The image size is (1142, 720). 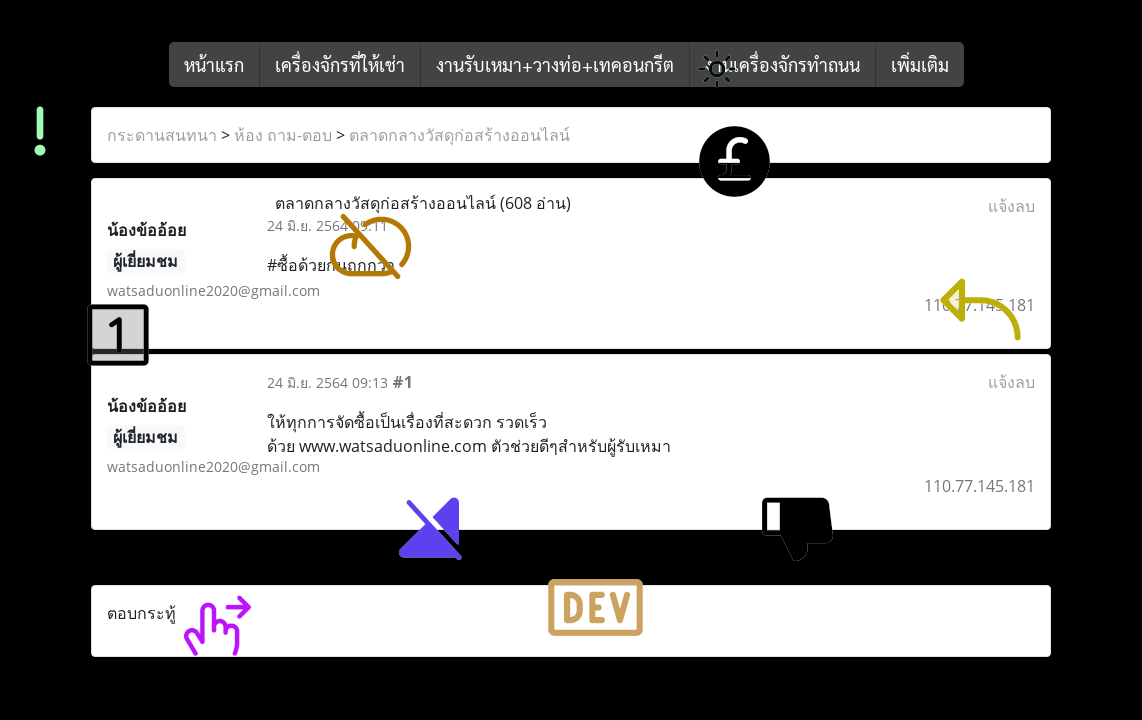 I want to click on indicates cloud sync is disabled, so click(x=370, y=246).